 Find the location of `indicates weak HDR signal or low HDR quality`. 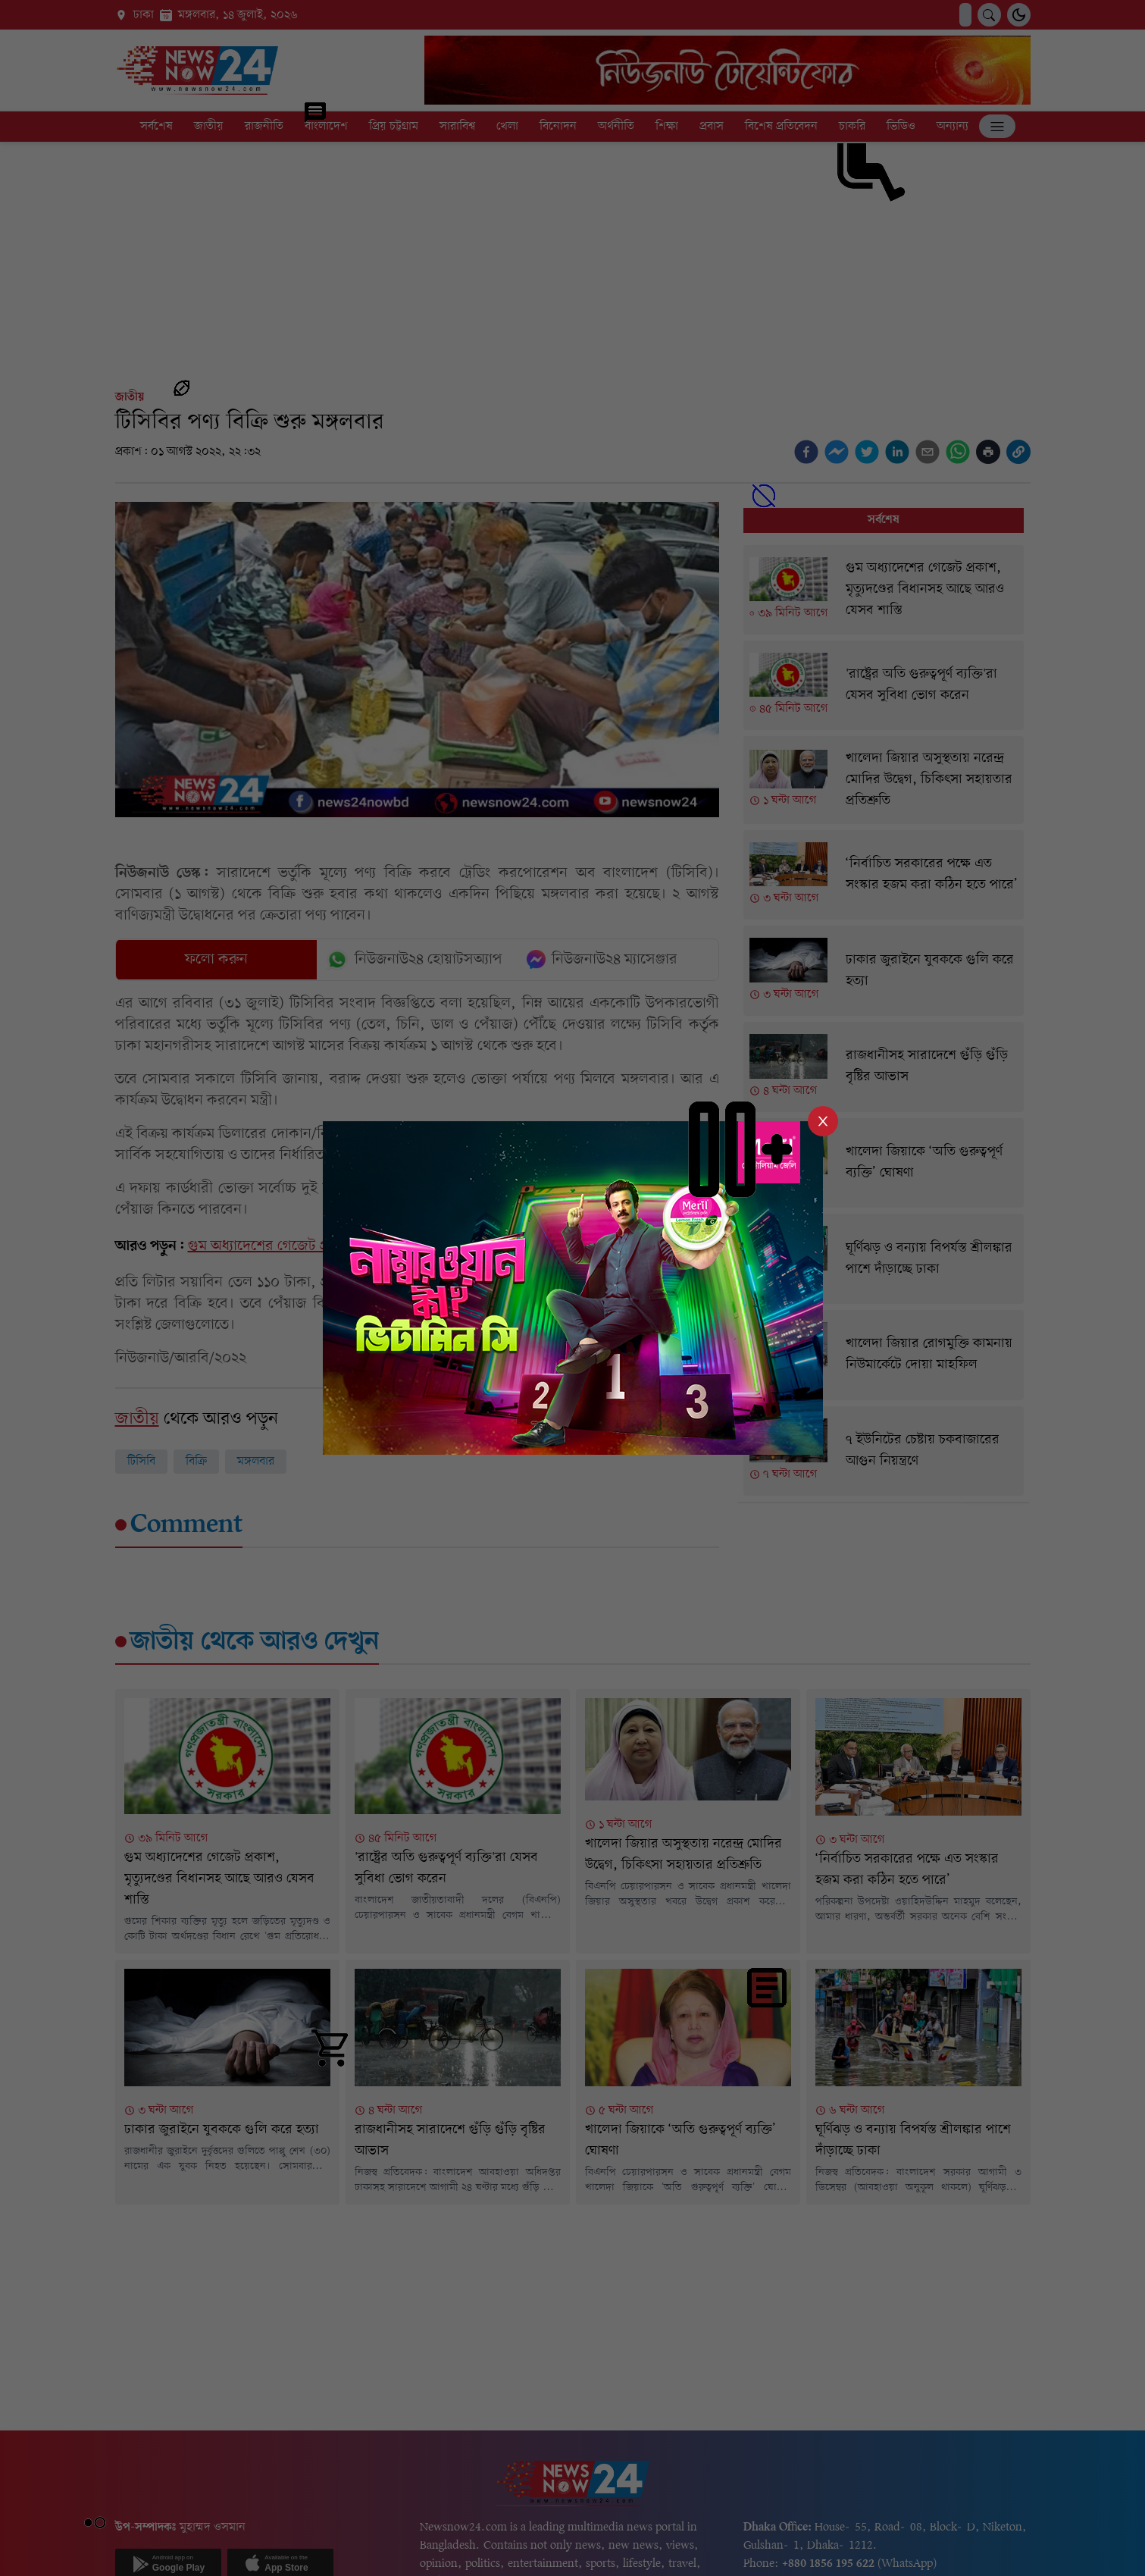

indicates weak HDR signal or low HDR quality is located at coordinates (95, 2522).